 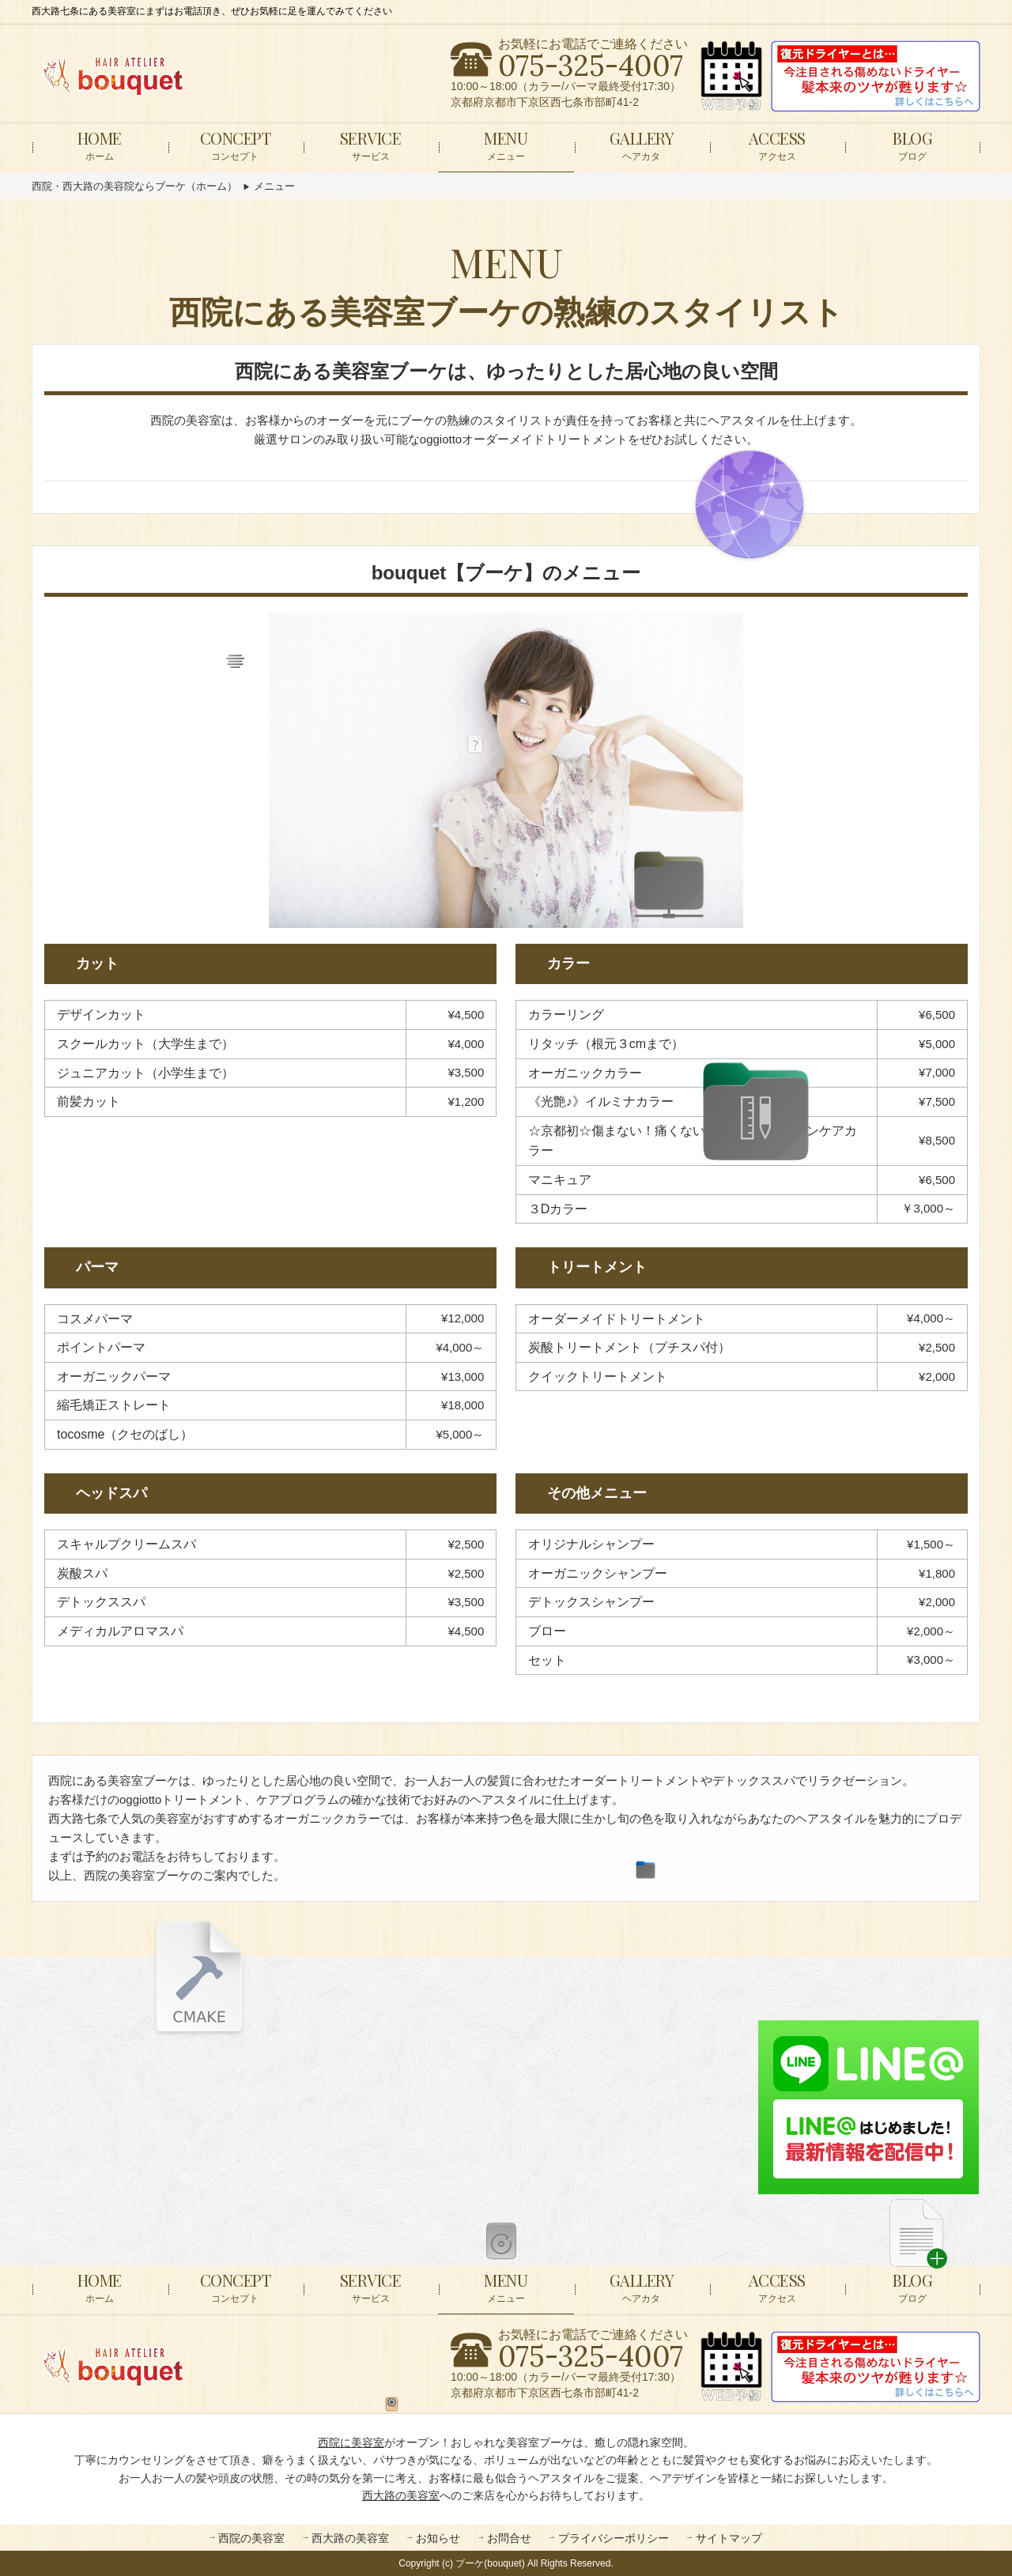 I want to click on software installation or package setup in progress, so click(x=391, y=2404).